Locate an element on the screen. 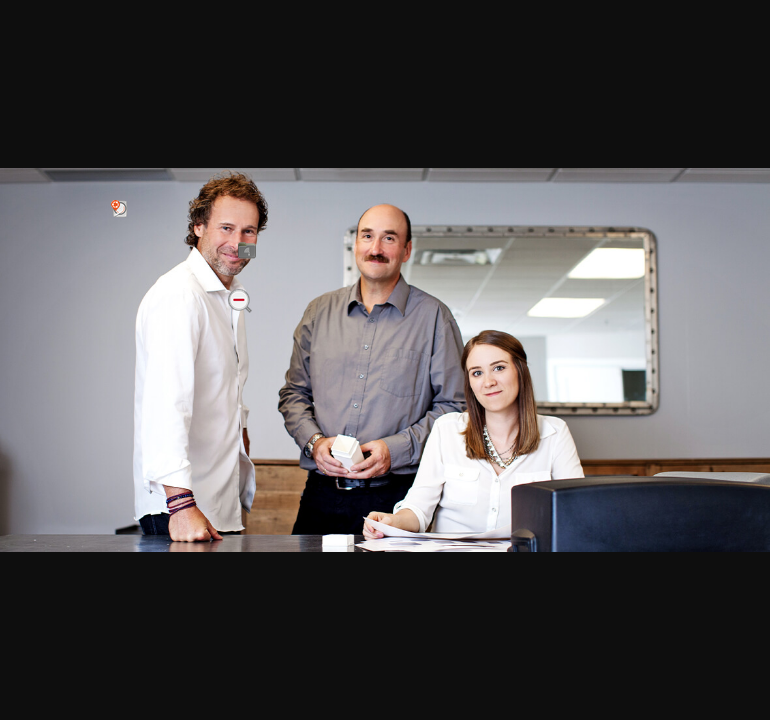 This screenshot has width=770, height=720. zoom out to see more content is located at coordinates (240, 301).